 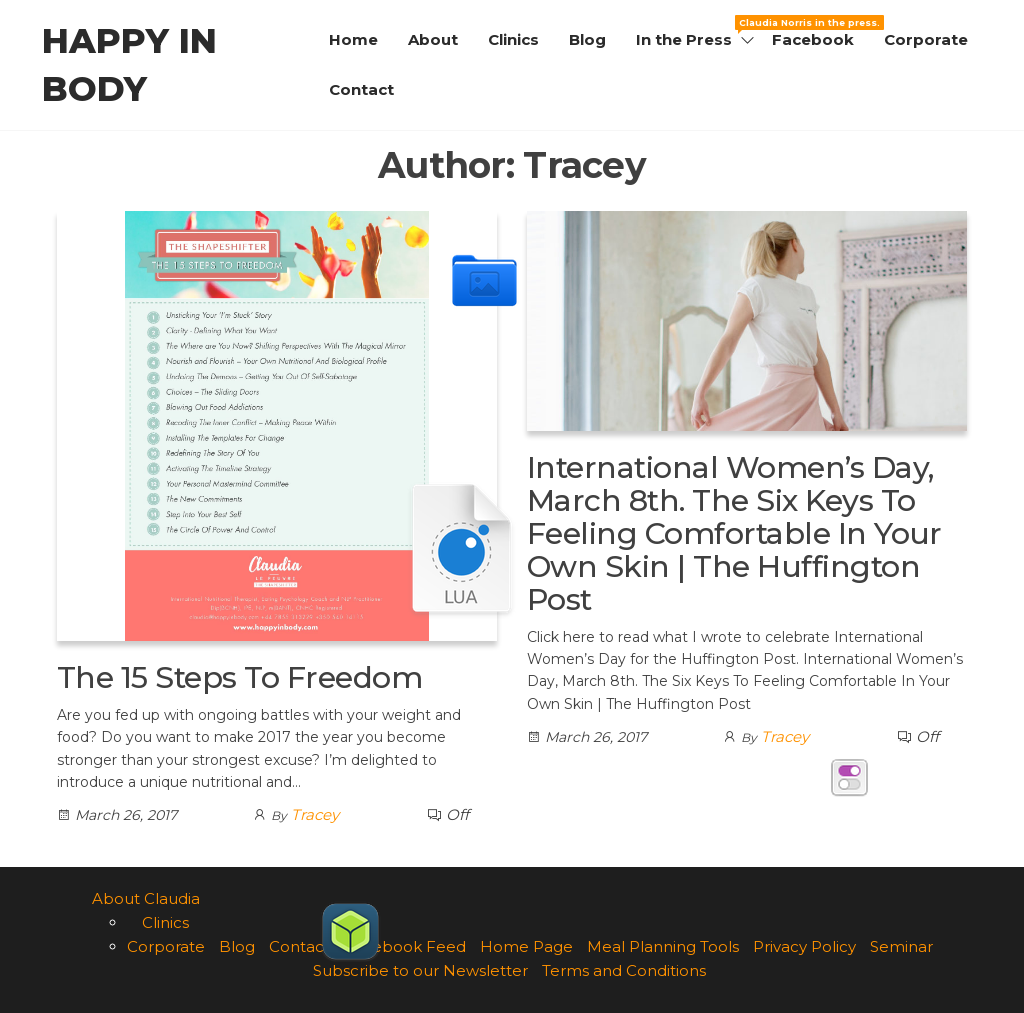 I want to click on a lua script or source code file, so click(x=461, y=550).